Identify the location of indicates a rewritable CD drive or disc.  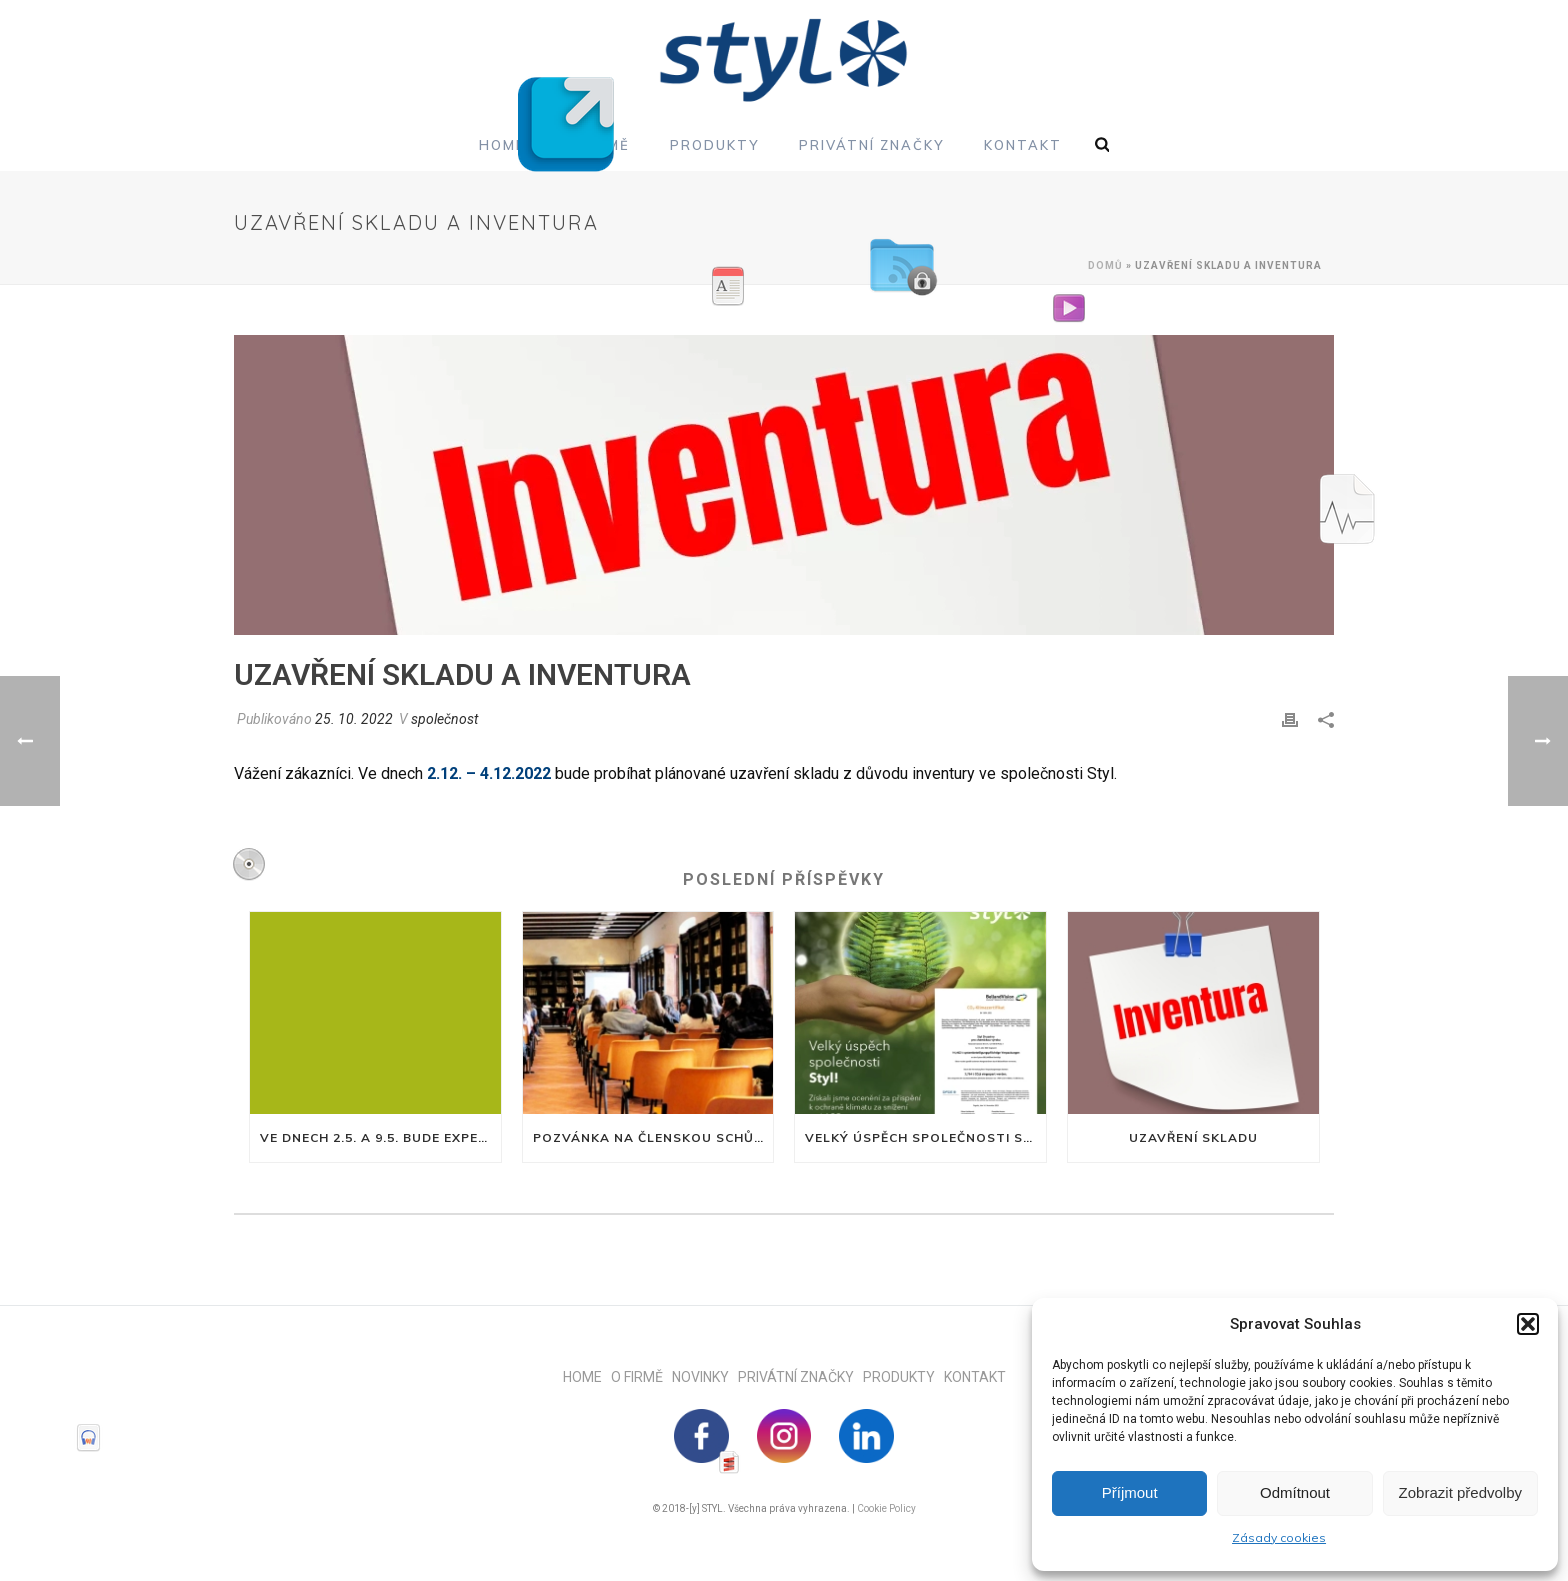
(249, 864).